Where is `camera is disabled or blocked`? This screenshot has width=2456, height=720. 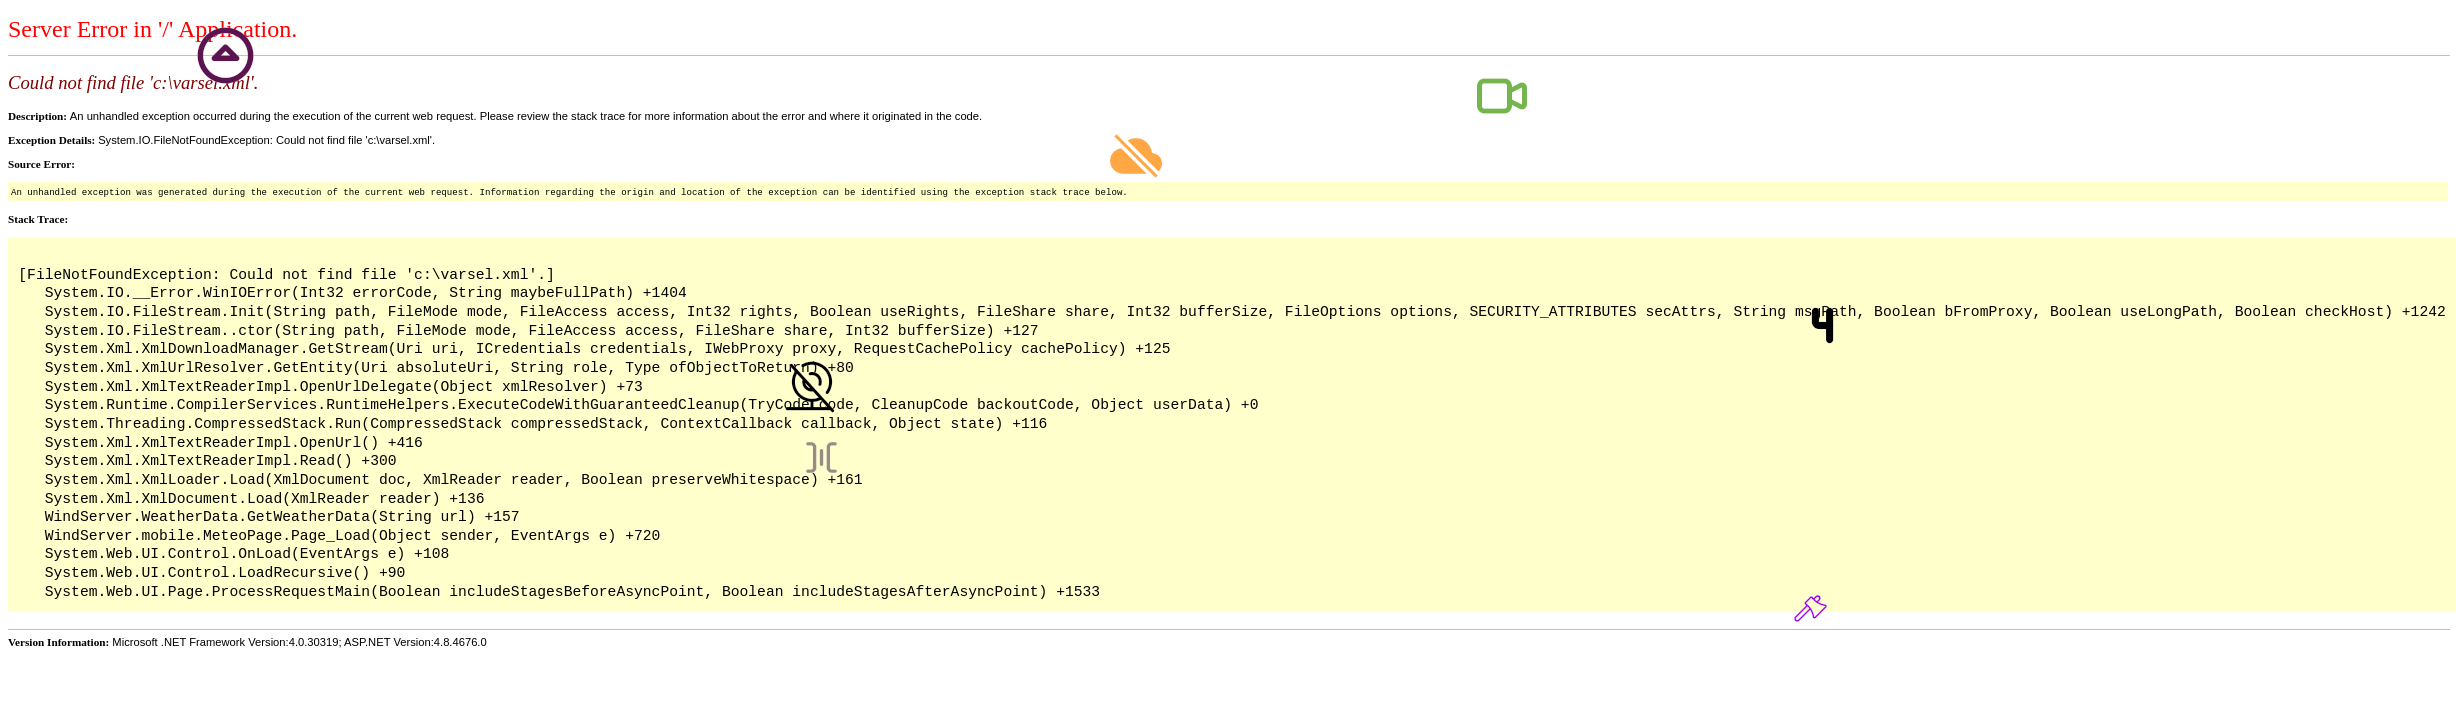
camera is disabled or blocked is located at coordinates (812, 388).